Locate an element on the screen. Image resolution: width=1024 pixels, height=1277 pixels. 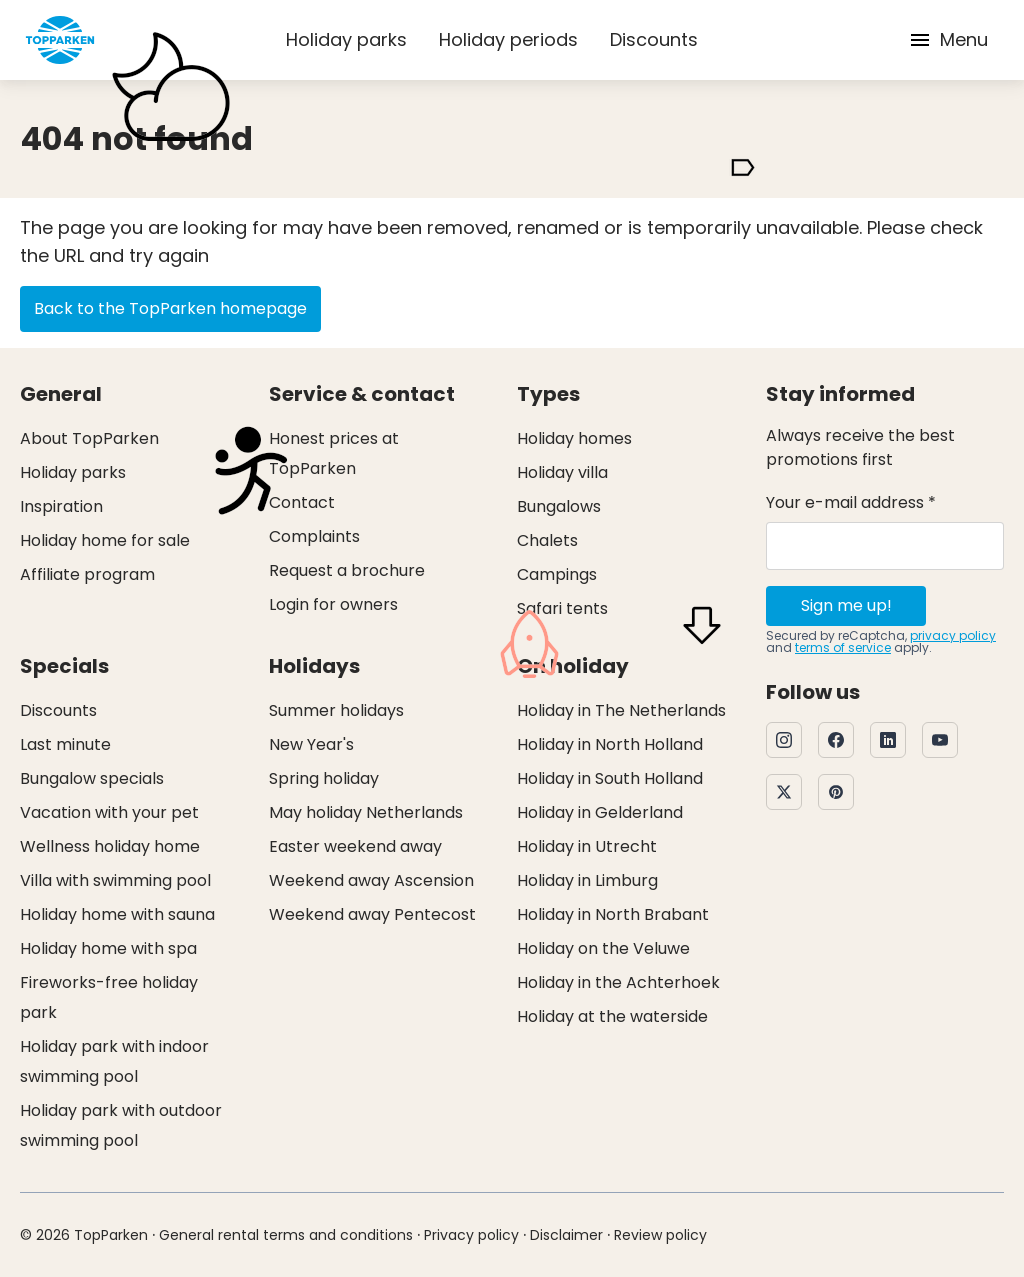
download a file or content is located at coordinates (702, 624).